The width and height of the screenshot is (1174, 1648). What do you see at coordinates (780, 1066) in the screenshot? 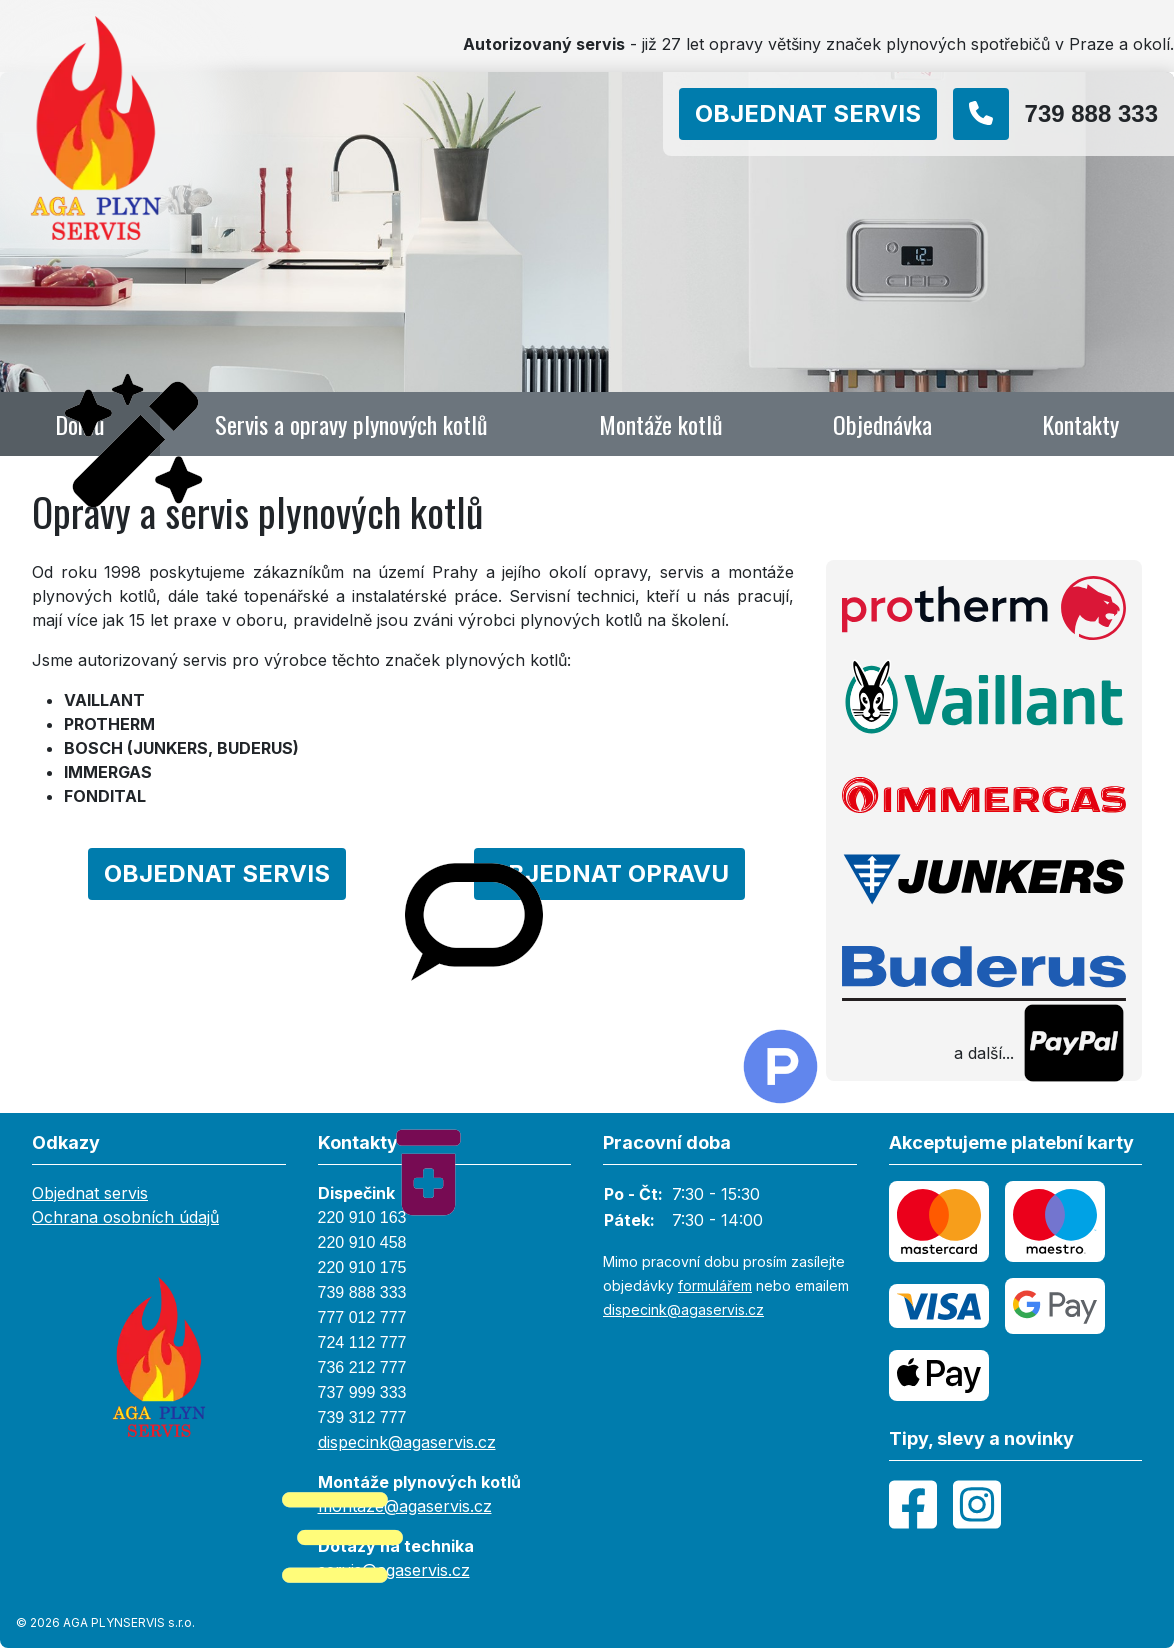
I see `visit product hunt website or app` at bounding box center [780, 1066].